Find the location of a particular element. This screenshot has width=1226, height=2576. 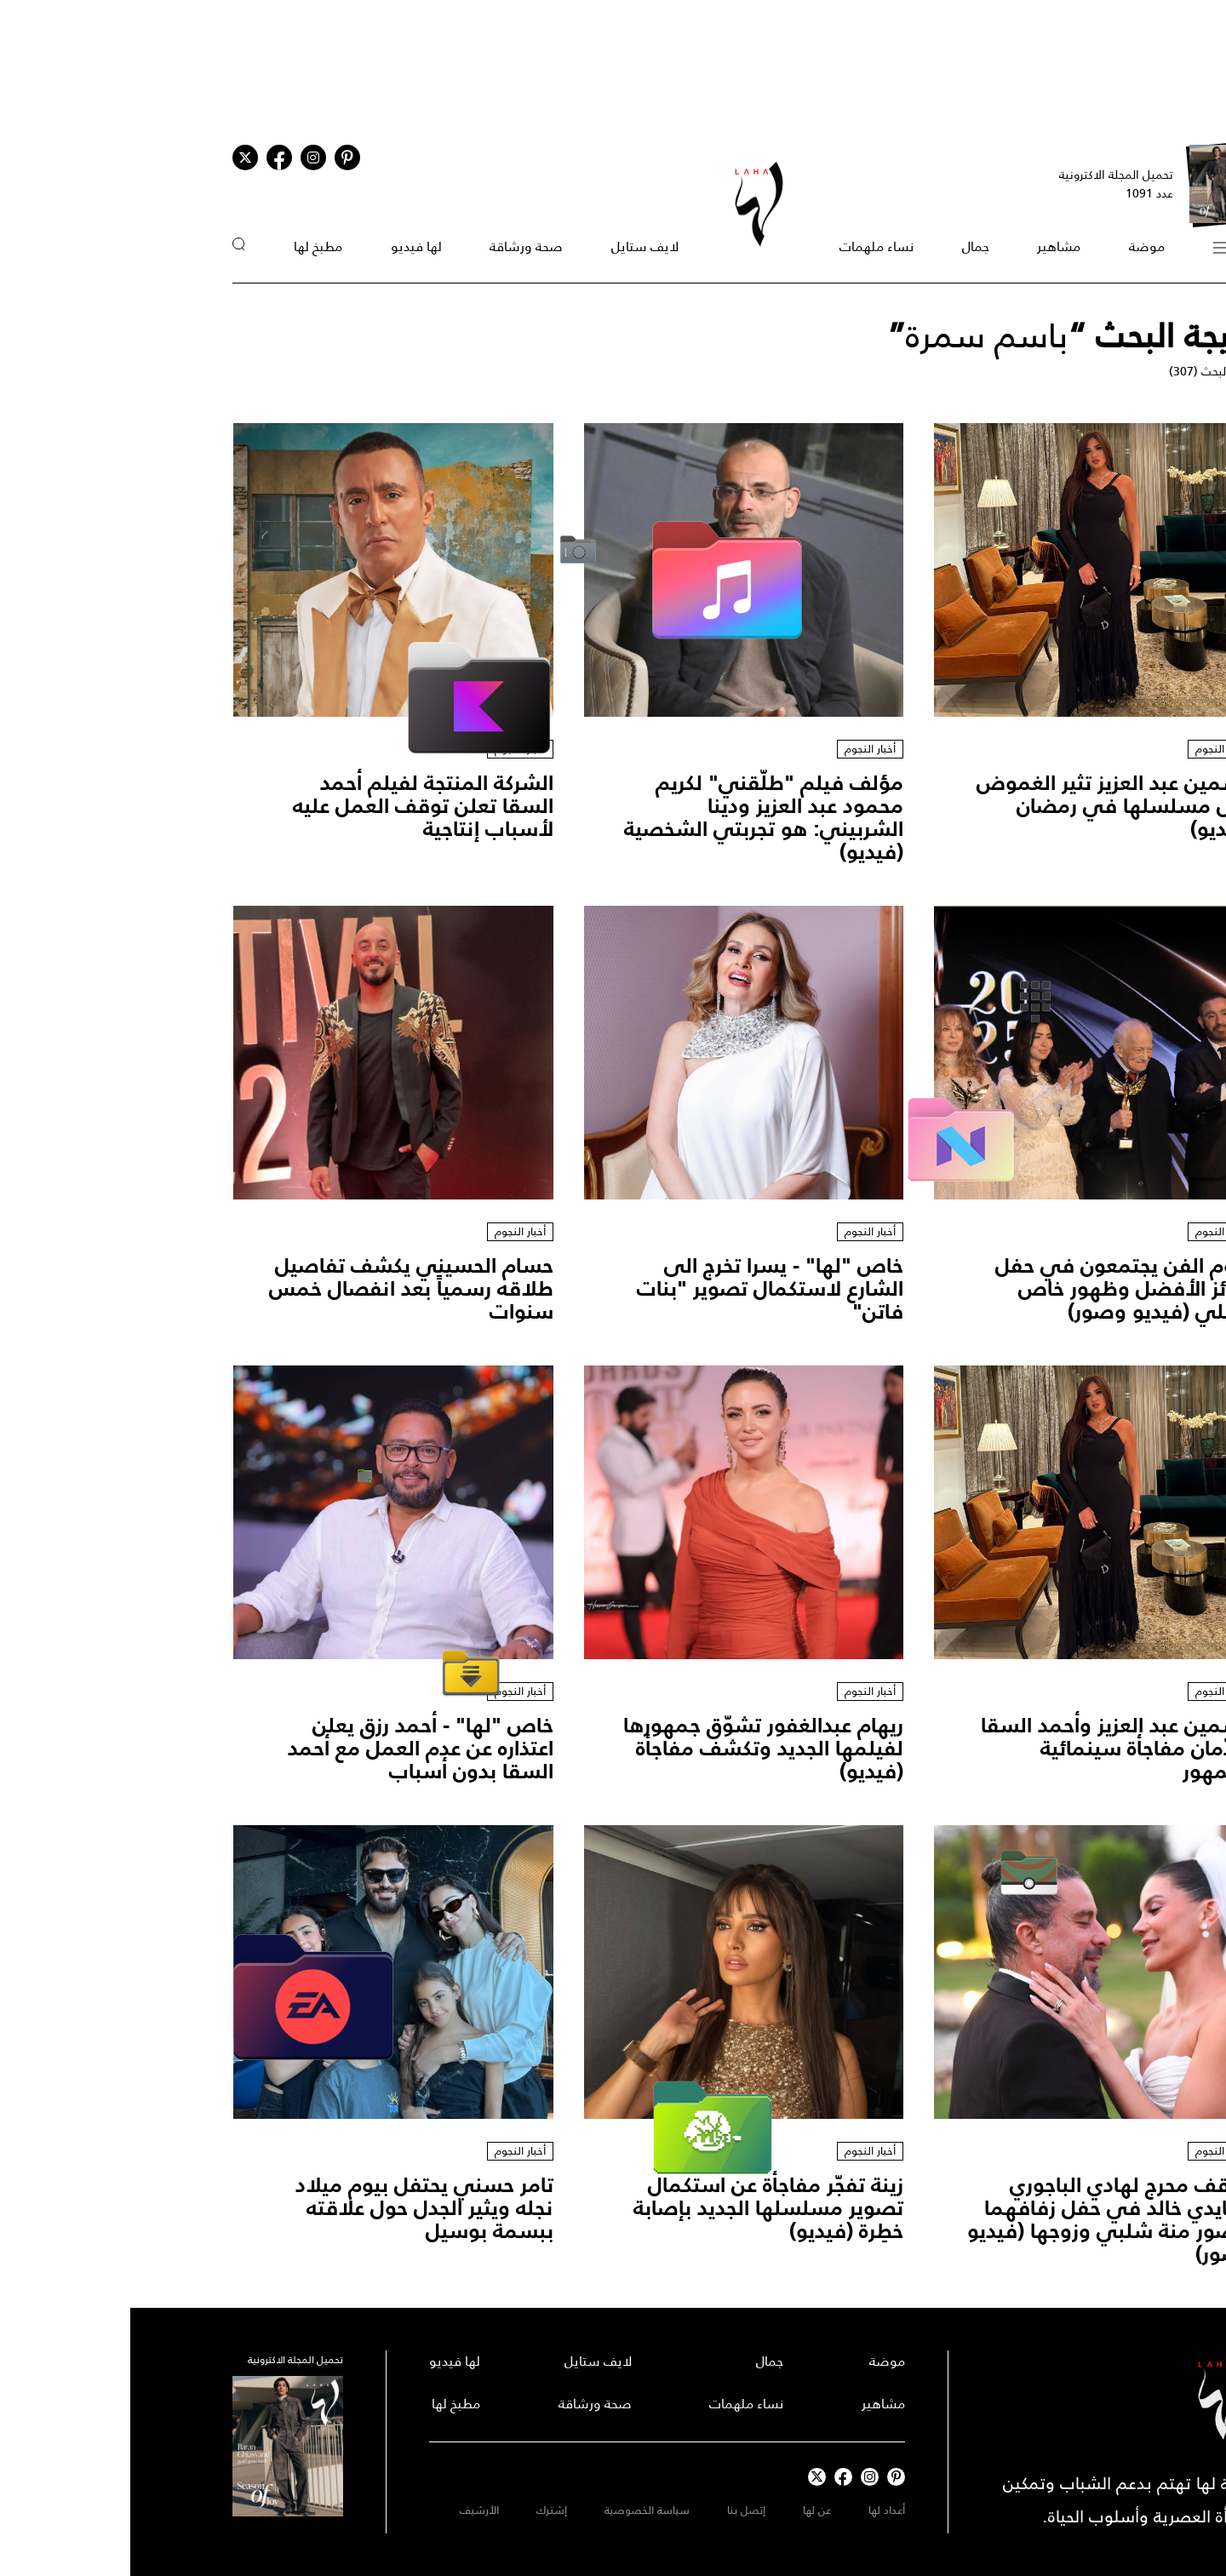

open GameJolt game files folder is located at coordinates (713, 2131).